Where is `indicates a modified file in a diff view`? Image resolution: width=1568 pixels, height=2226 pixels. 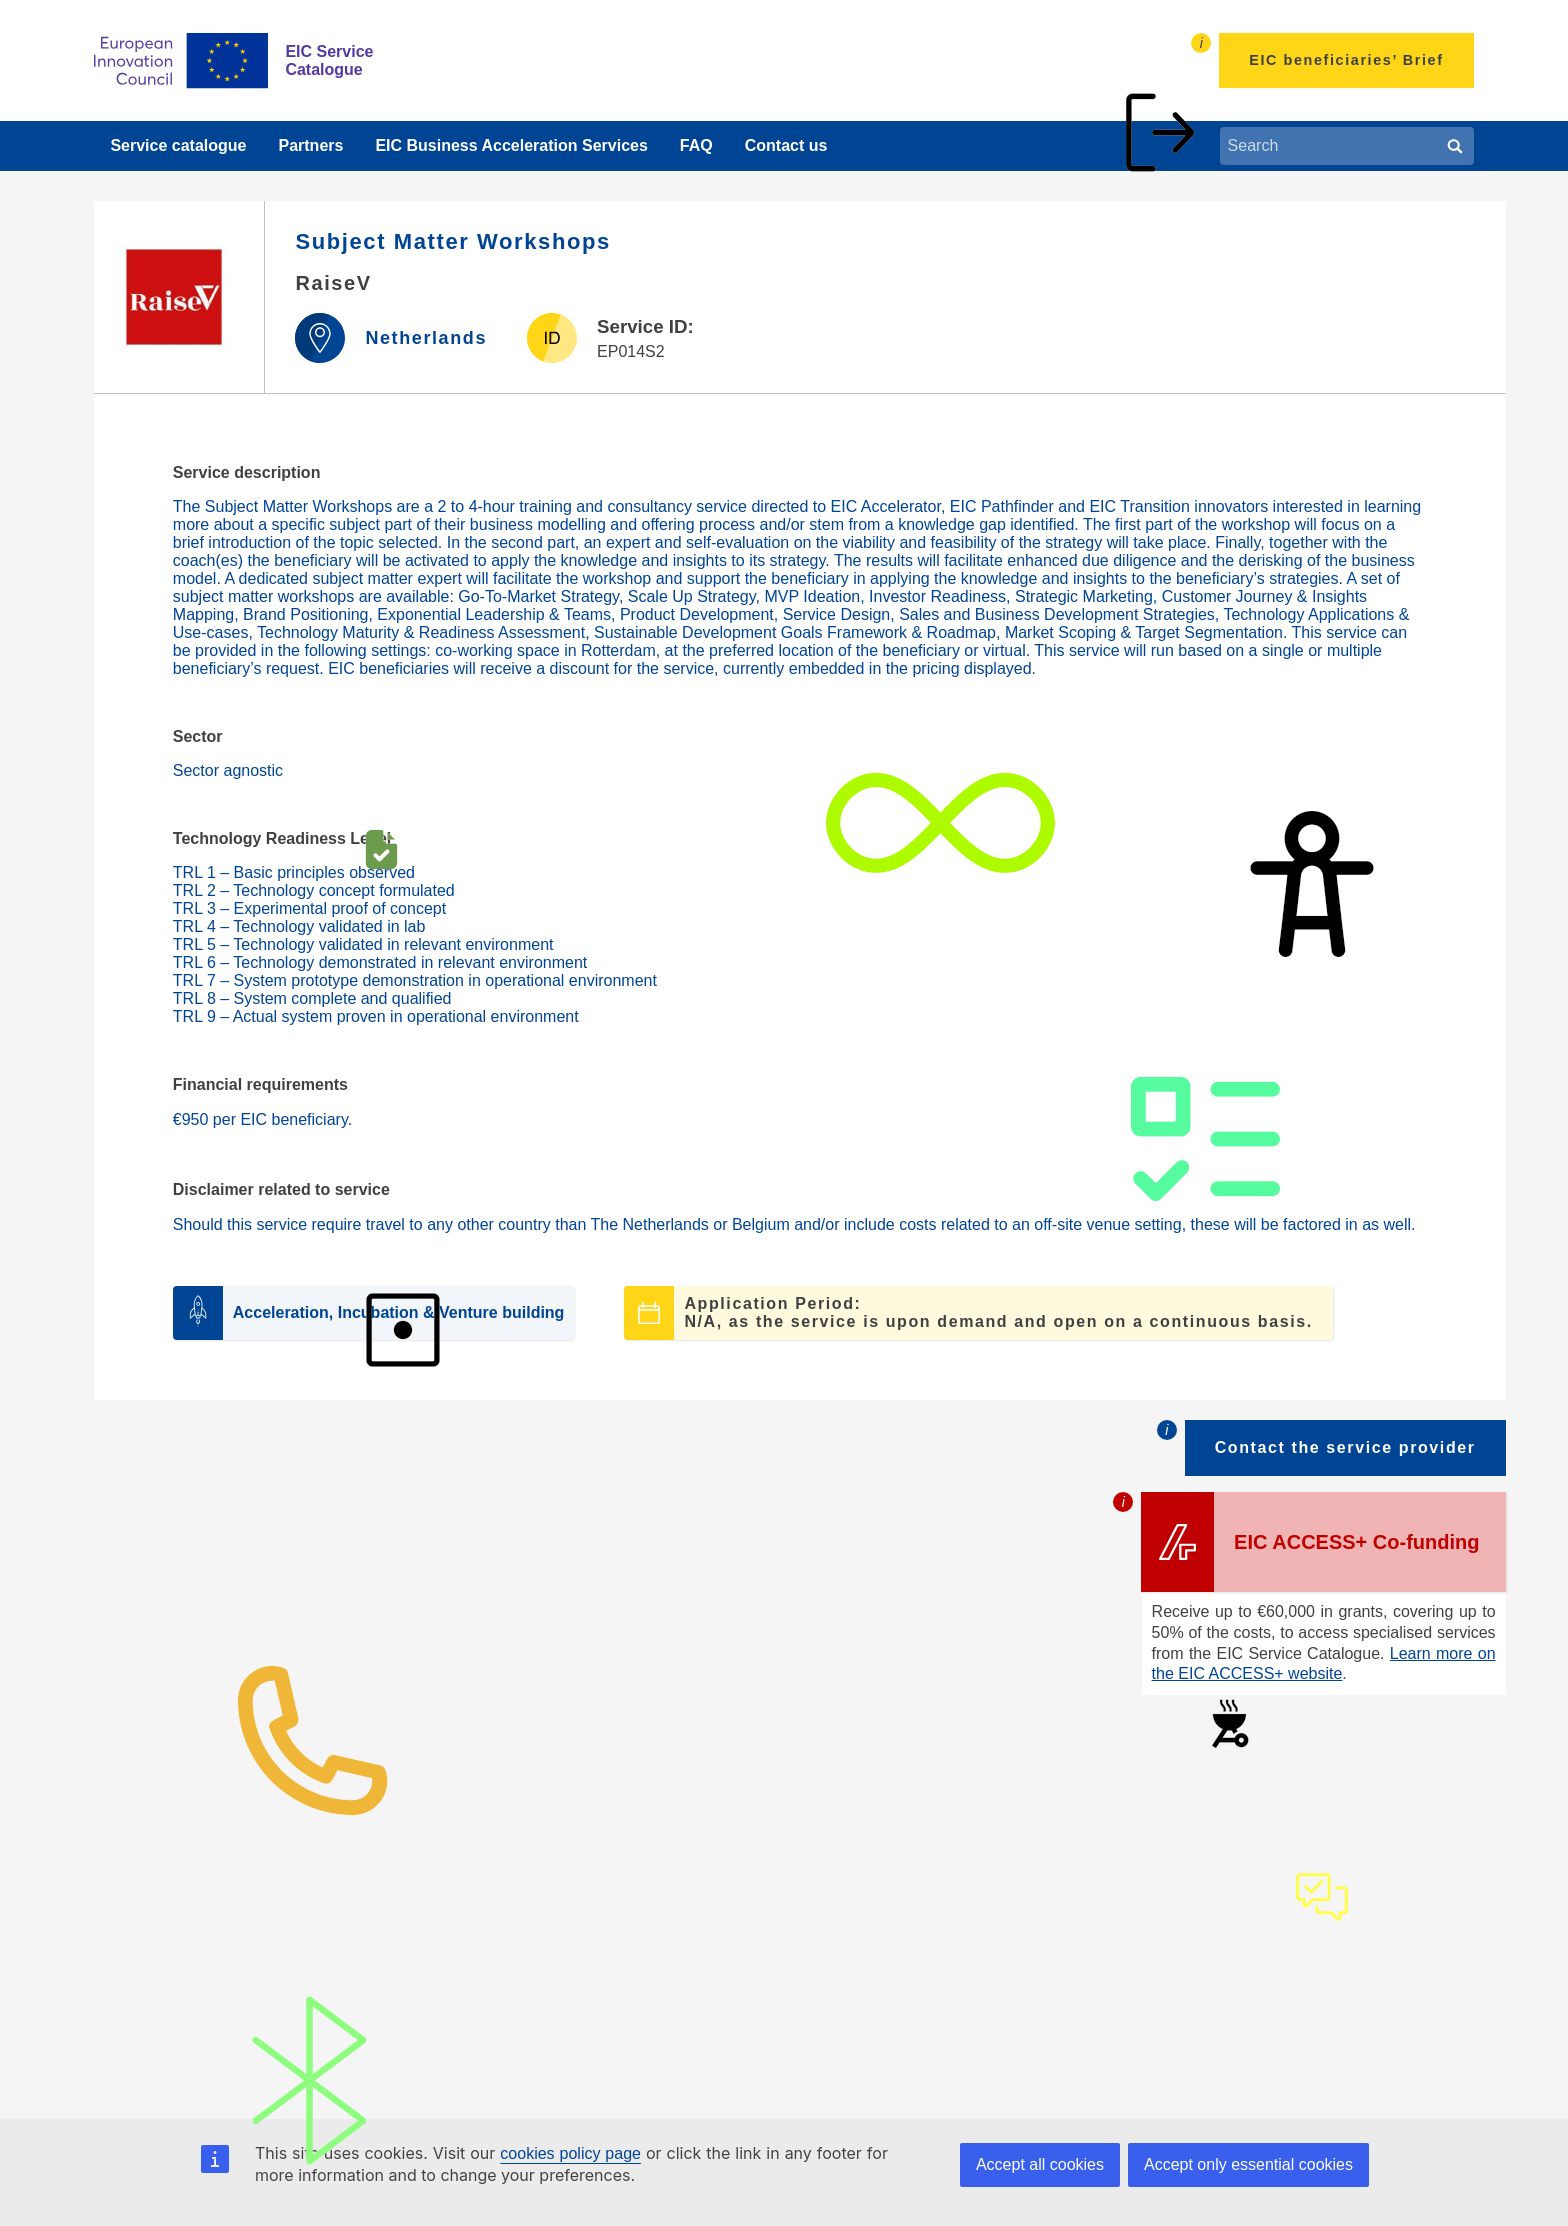 indicates a modified file in a diff view is located at coordinates (403, 1330).